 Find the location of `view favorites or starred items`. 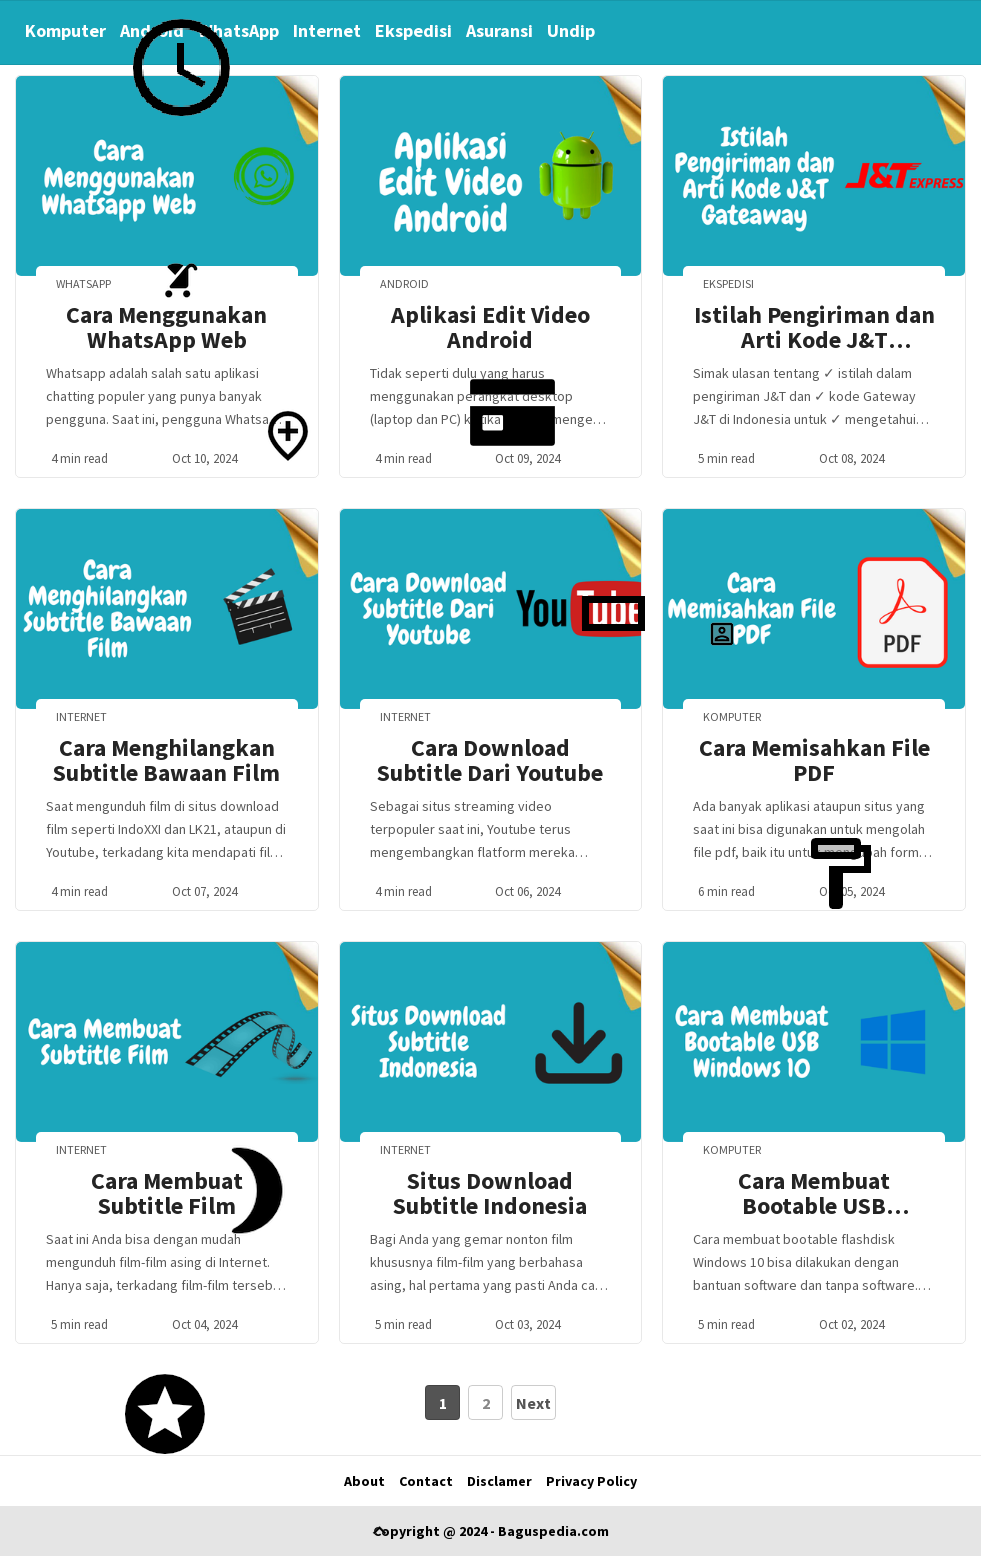

view favorites or starred items is located at coordinates (165, 1414).